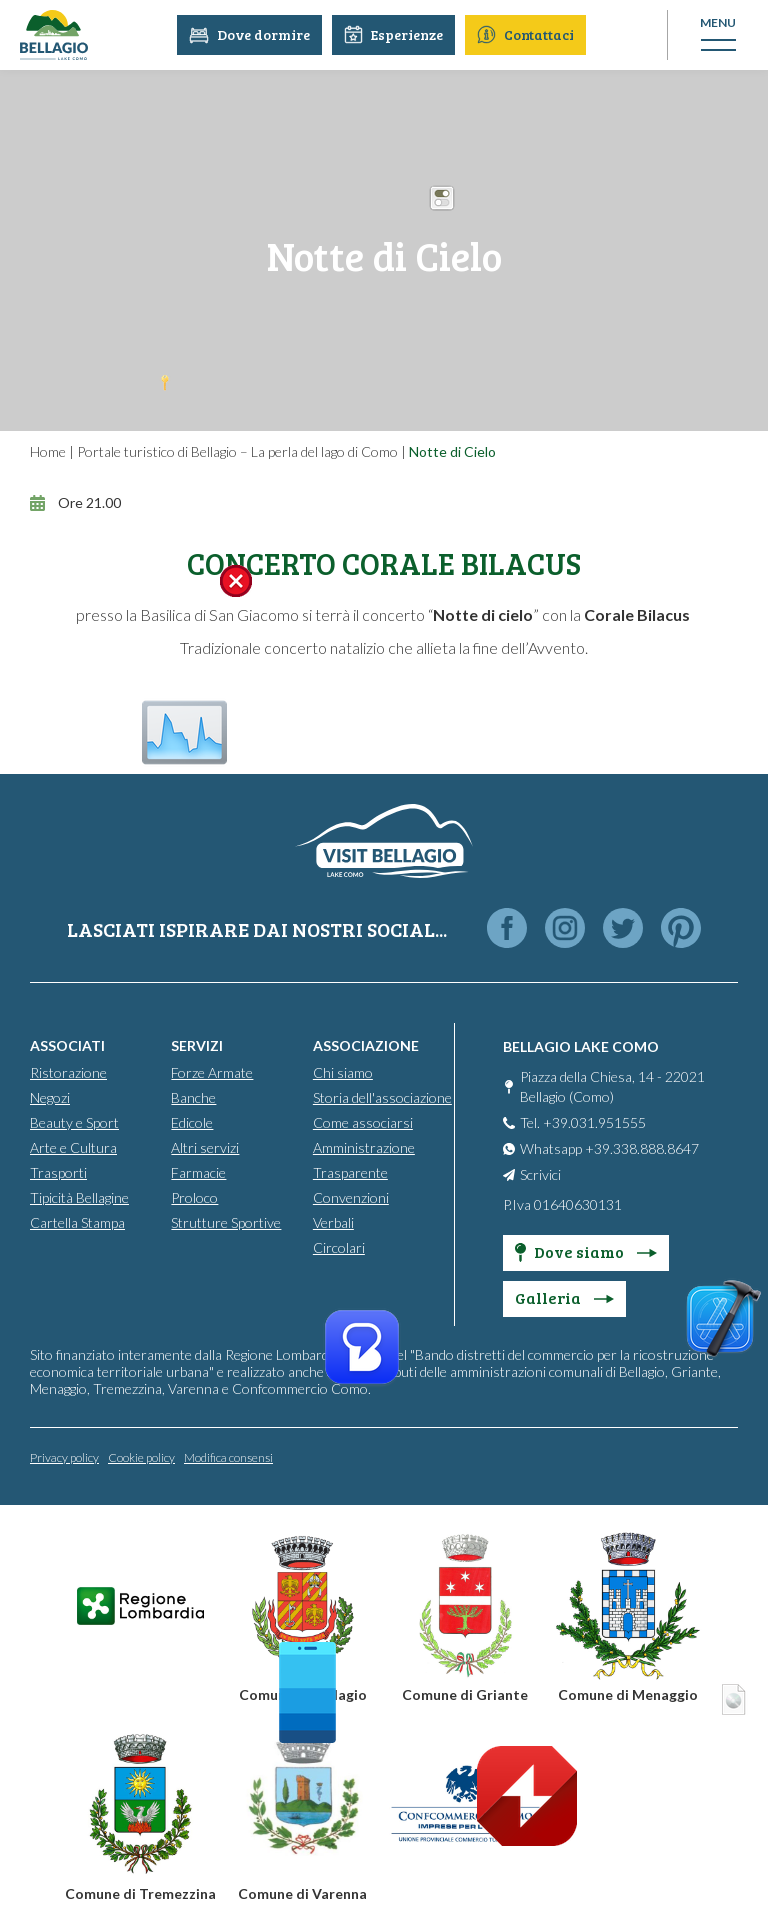 This screenshot has height=1921, width=768. Describe the element at coordinates (362, 1347) in the screenshot. I see `open beeper messaging app` at that location.